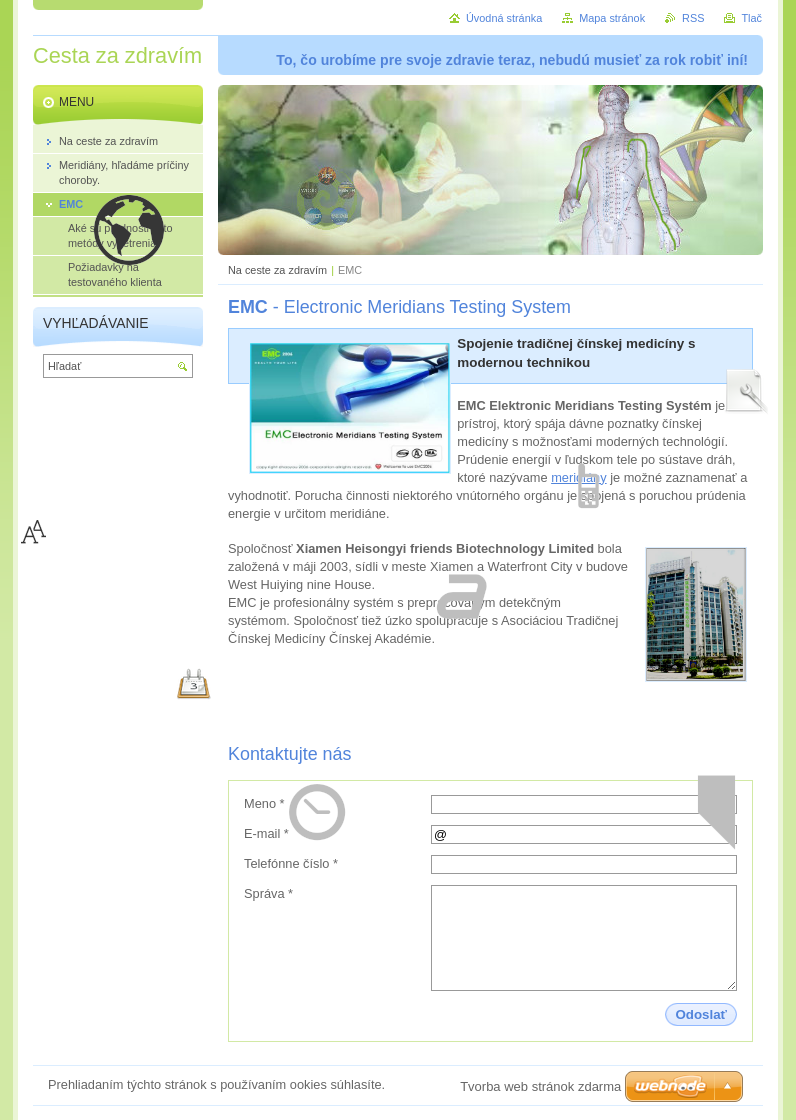 The width and height of the screenshot is (796, 1120). Describe the element at coordinates (33, 532) in the screenshot. I see `access font settings and typography options` at that location.